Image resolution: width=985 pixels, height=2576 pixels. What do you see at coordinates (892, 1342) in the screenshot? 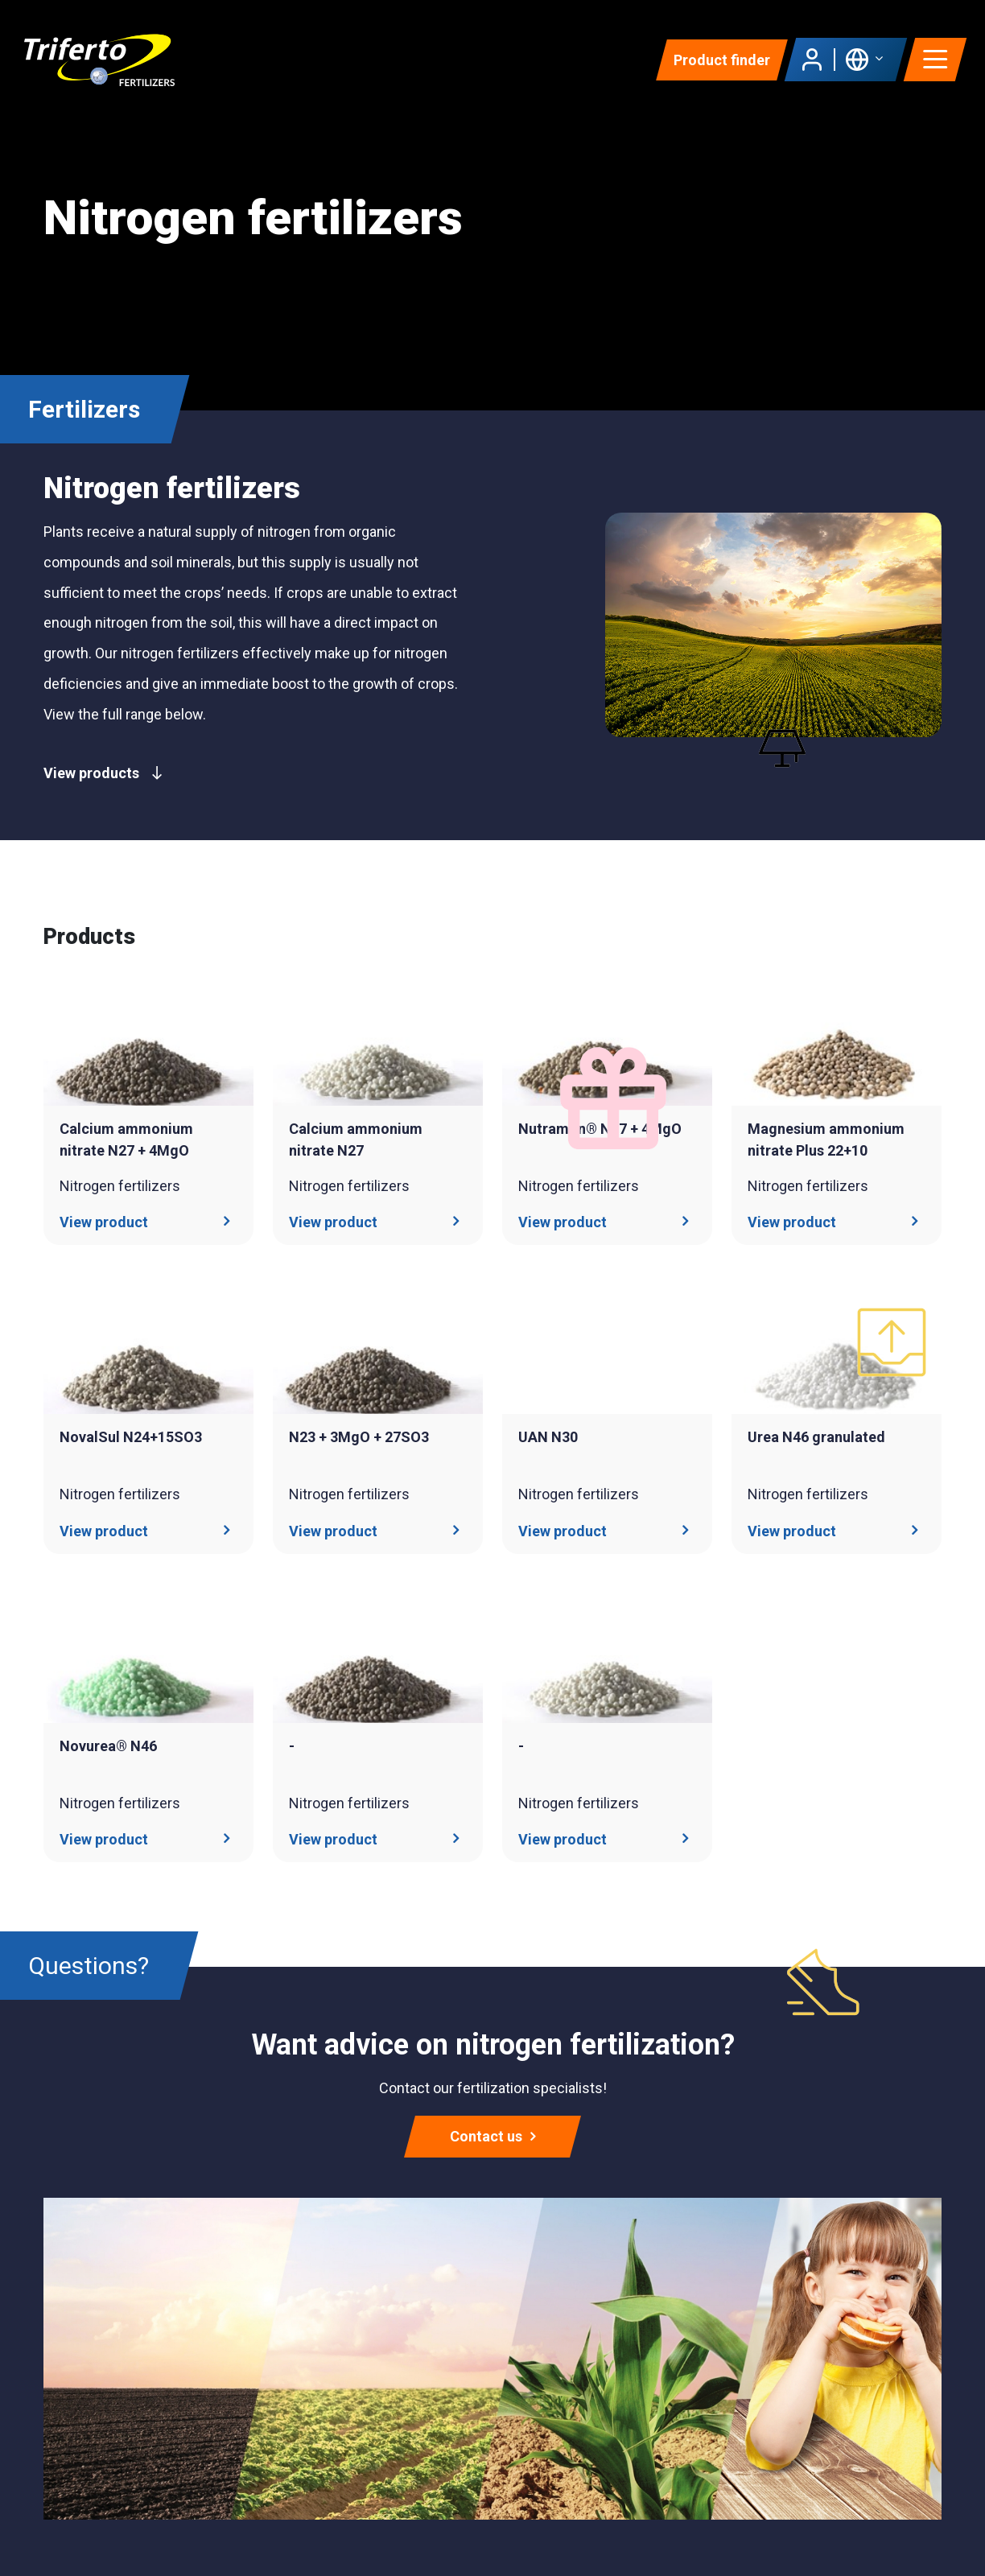
I see `upload file from inbox or tray` at bounding box center [892, 1342].